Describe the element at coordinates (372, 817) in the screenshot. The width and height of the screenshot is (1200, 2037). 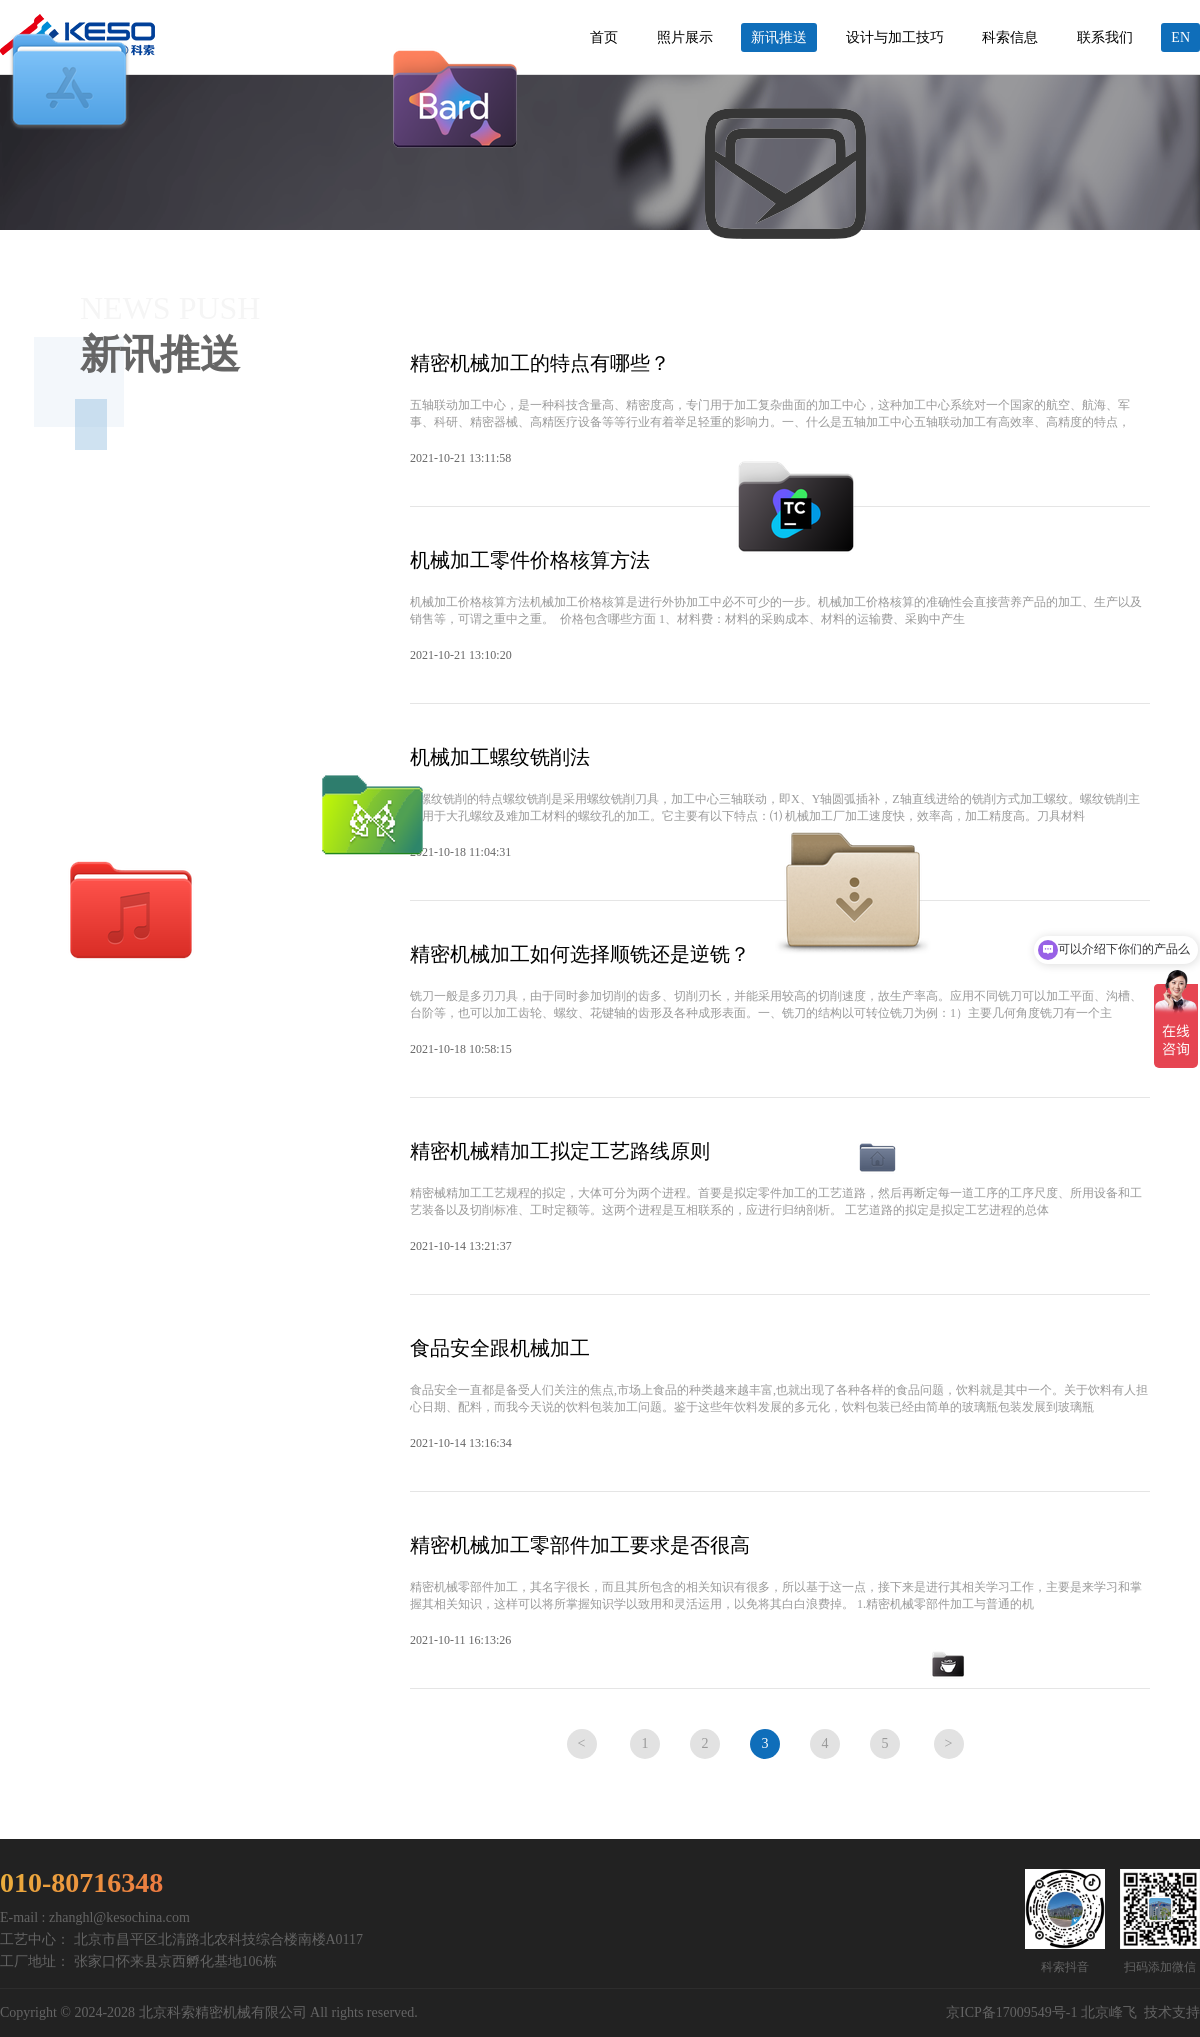
I see `open game jolt downloads folder` at that location.